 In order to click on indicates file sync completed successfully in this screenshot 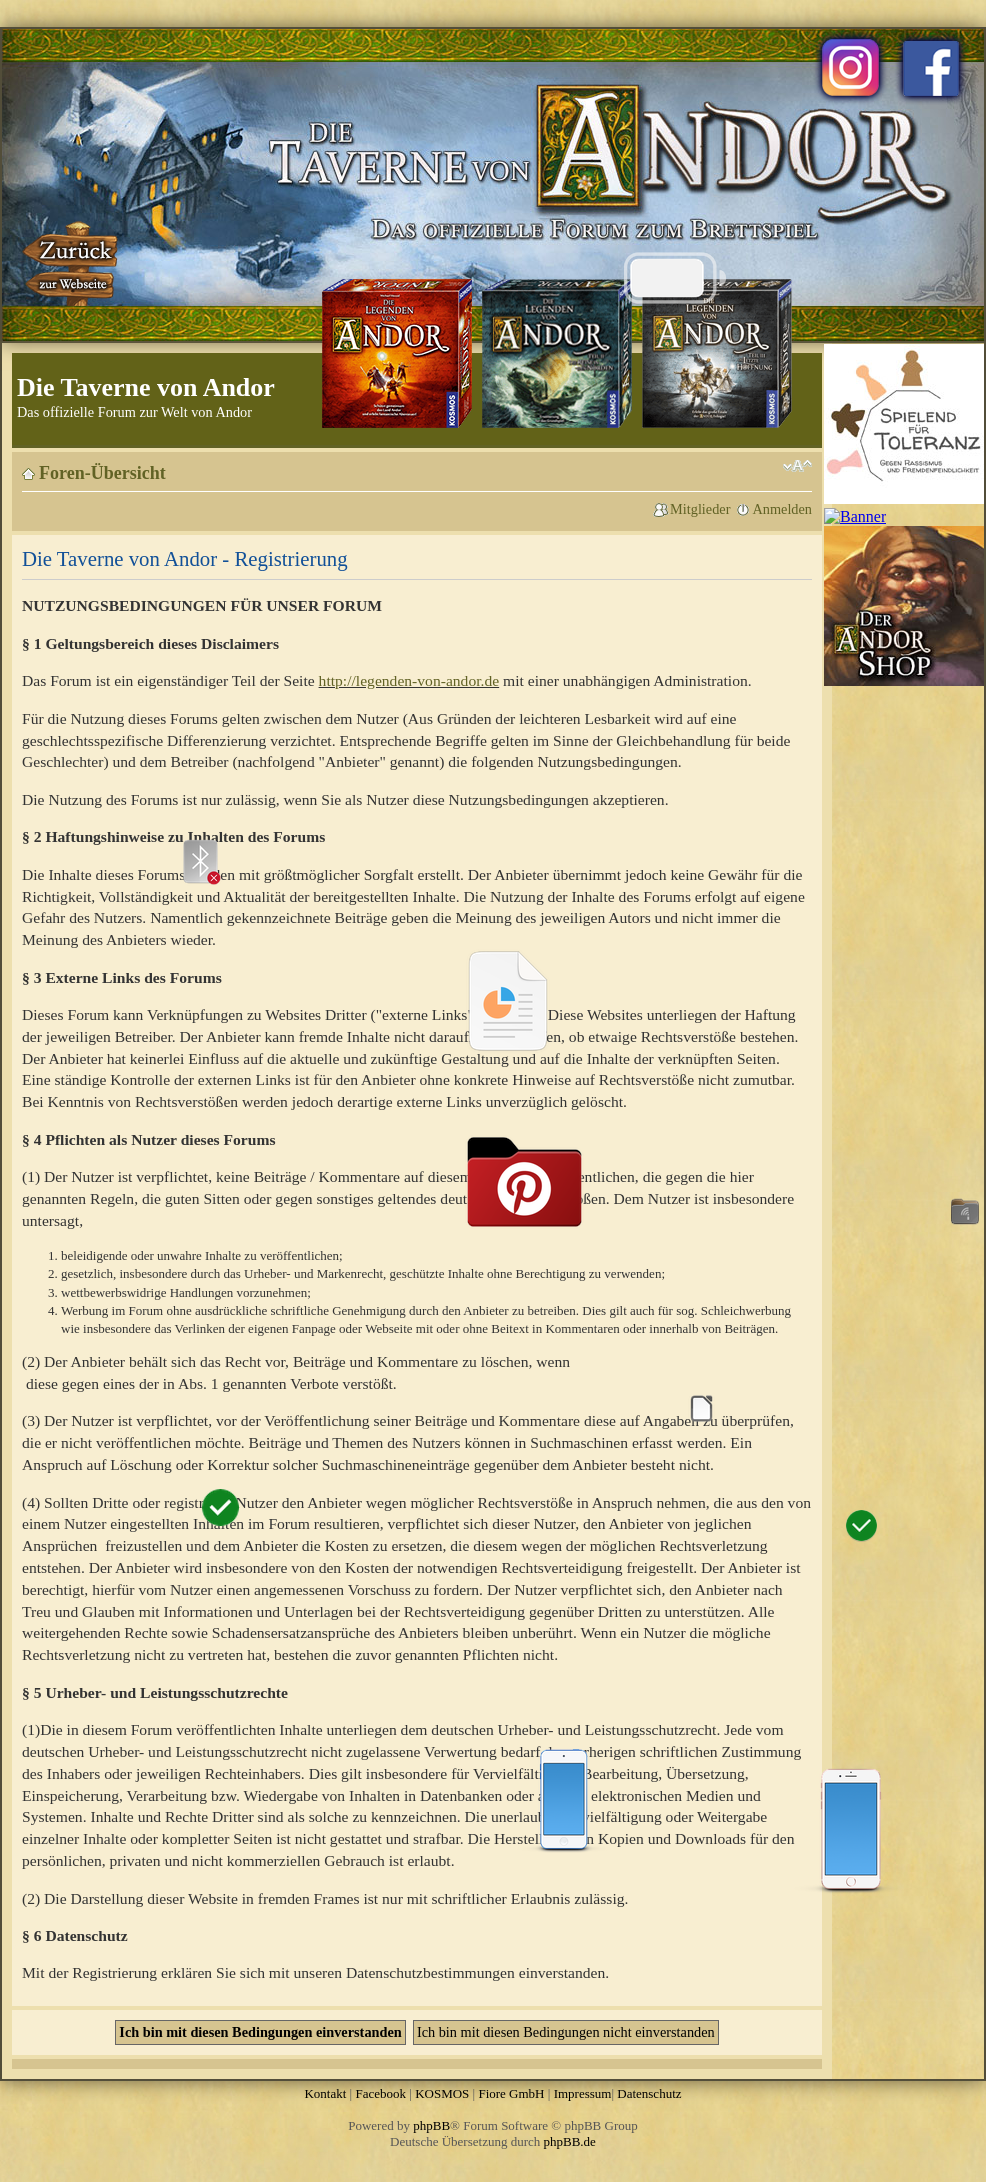, I will do `click(861, 1525)`.